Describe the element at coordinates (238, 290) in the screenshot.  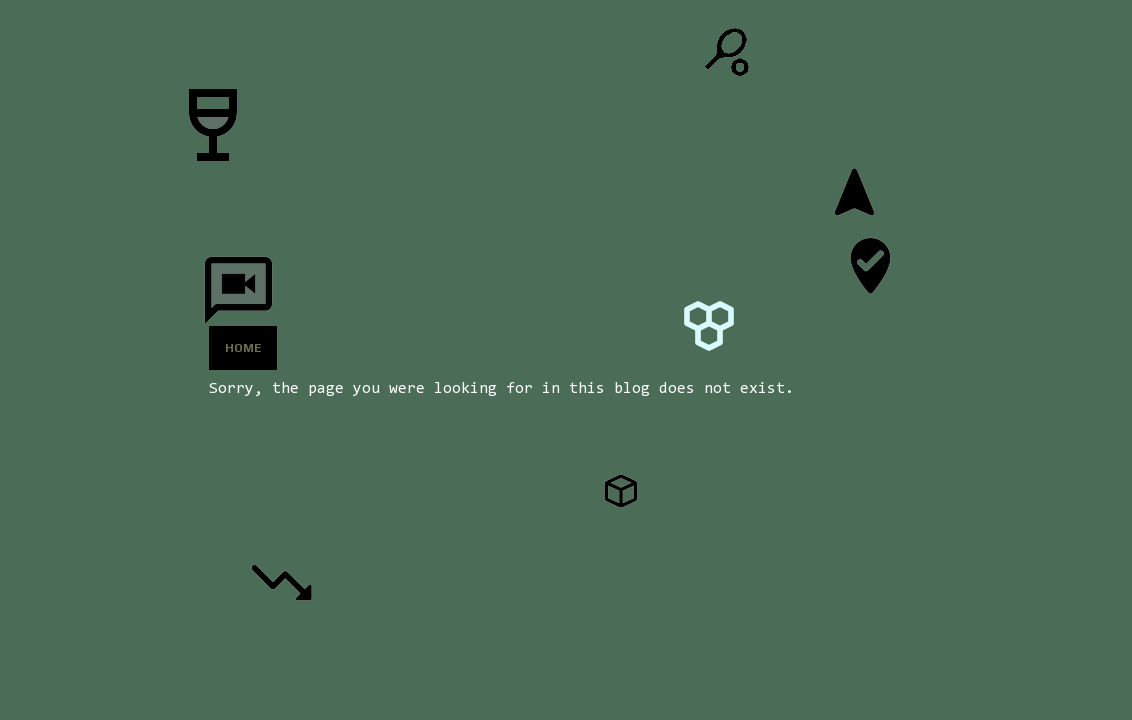
I see `start a video chat conversation` at that location.